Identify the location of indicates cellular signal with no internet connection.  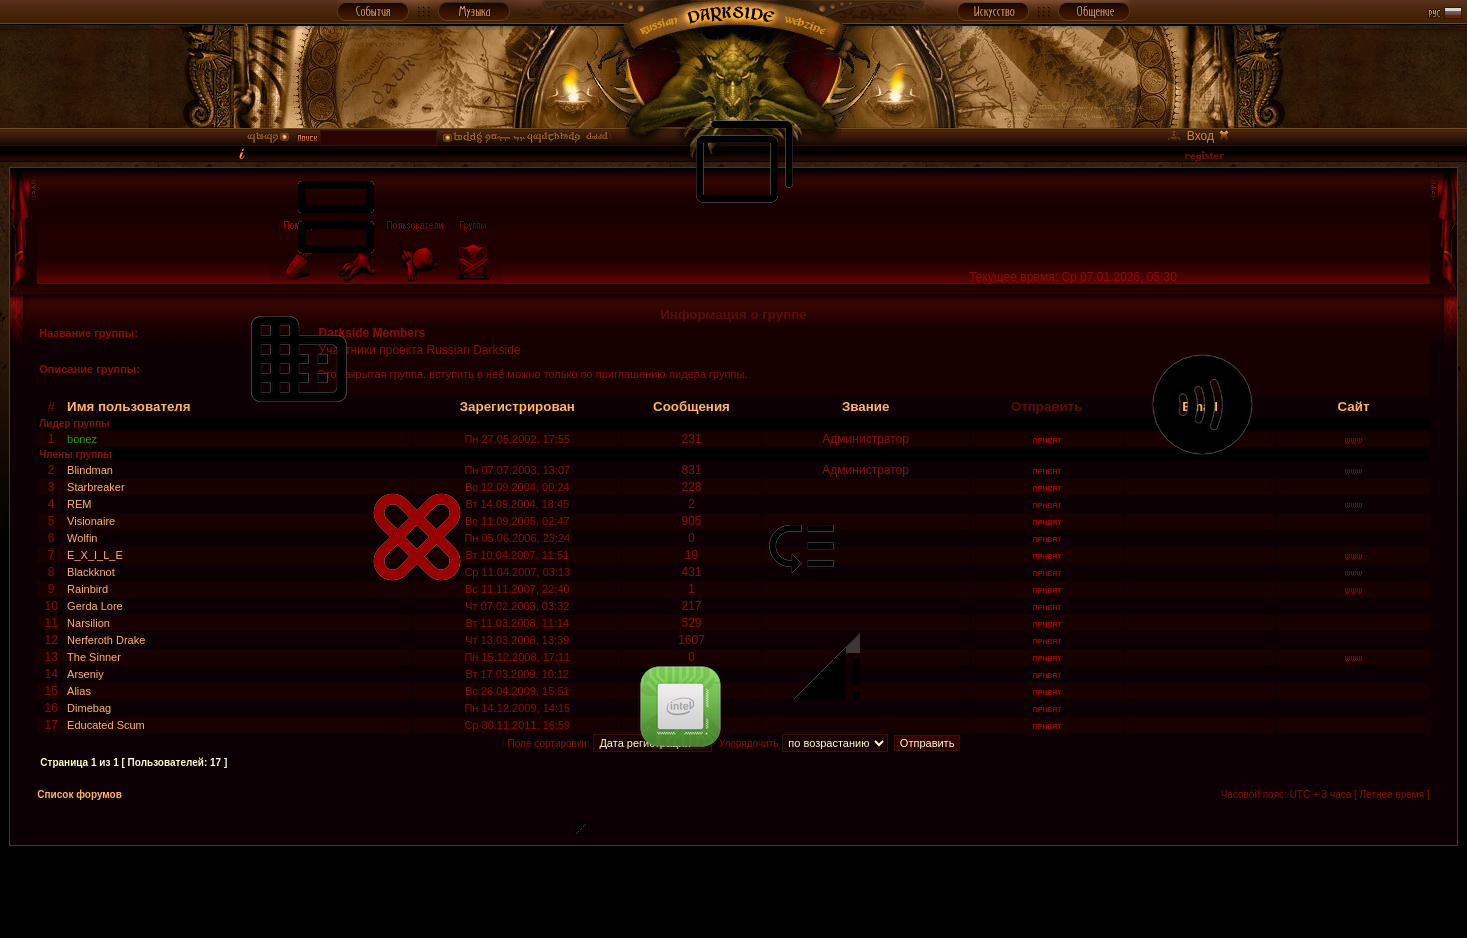
(827, 666).